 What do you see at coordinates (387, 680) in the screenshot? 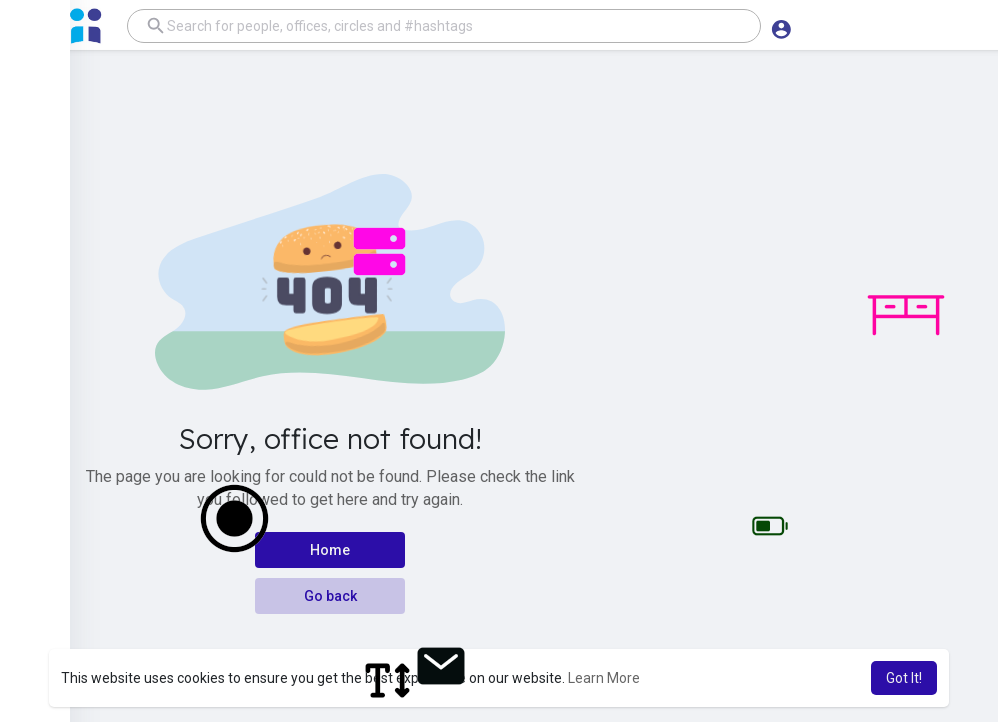
I see `adjust text height or line spacing` at bounding box center [387, 680].